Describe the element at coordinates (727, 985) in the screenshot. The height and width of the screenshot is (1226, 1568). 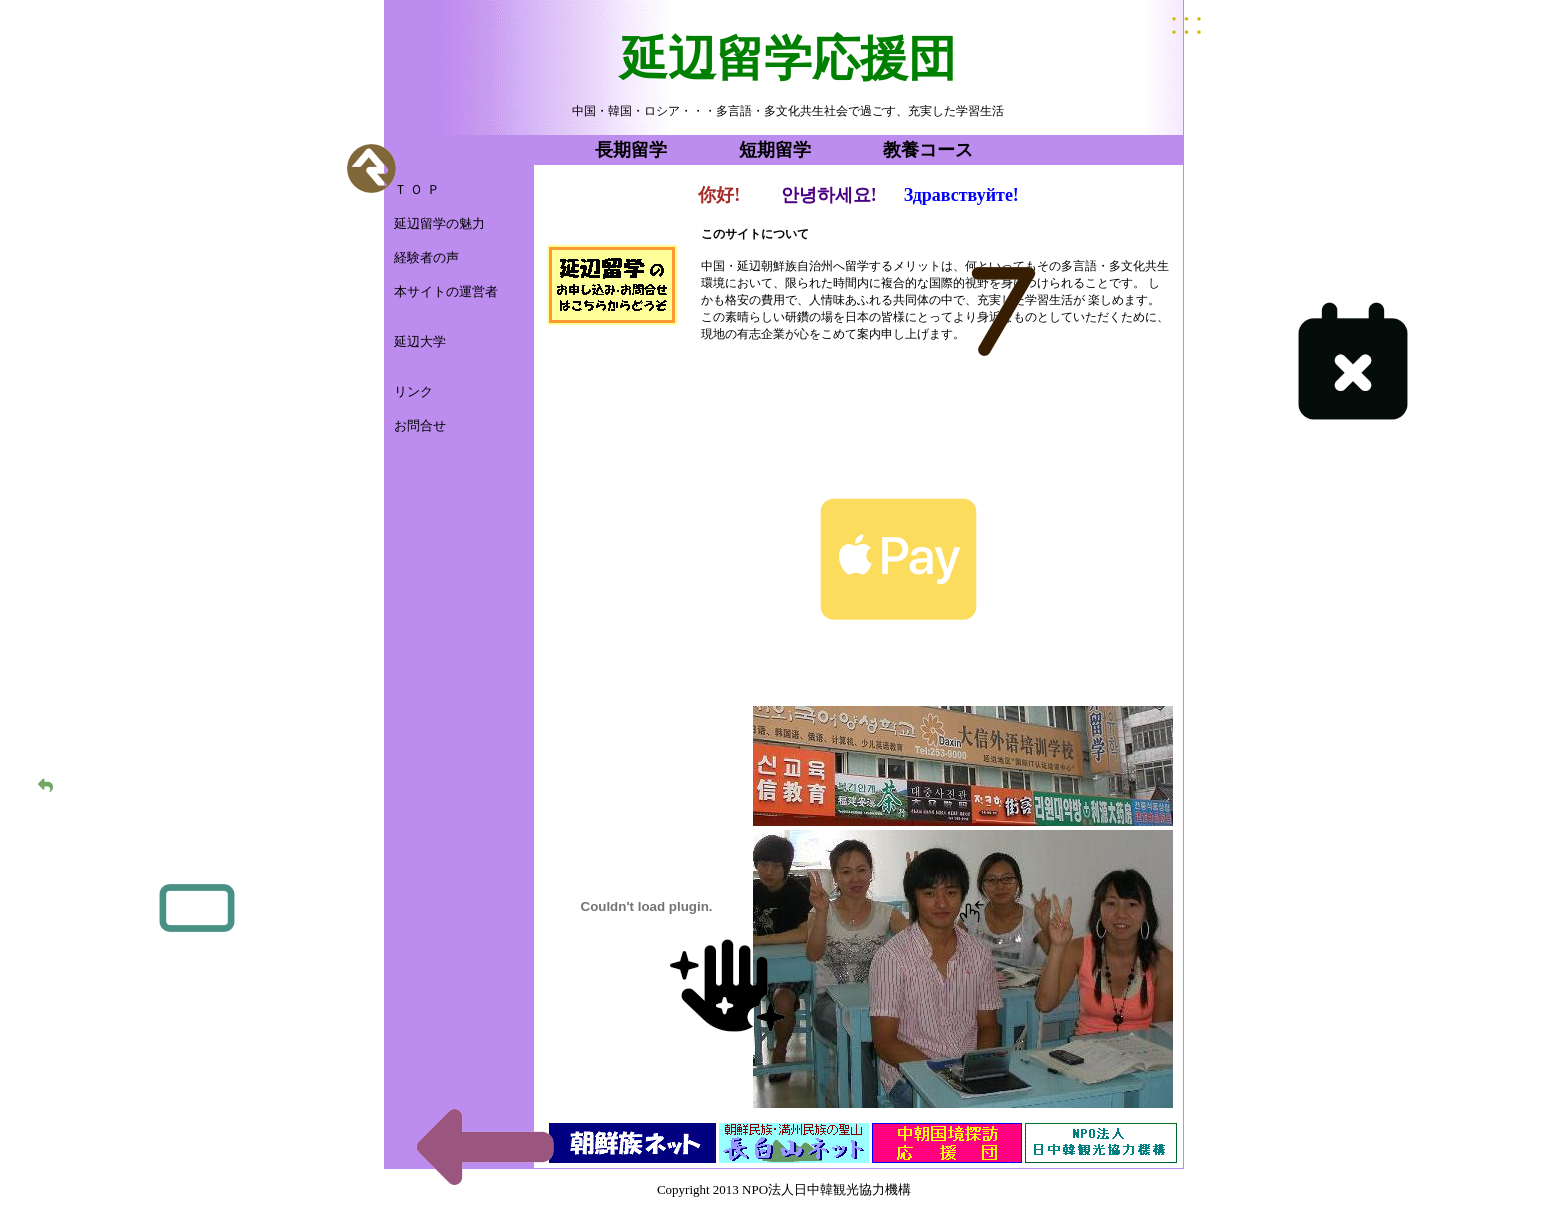
I see `hand sanitizer or hand washing reminder` at that location.